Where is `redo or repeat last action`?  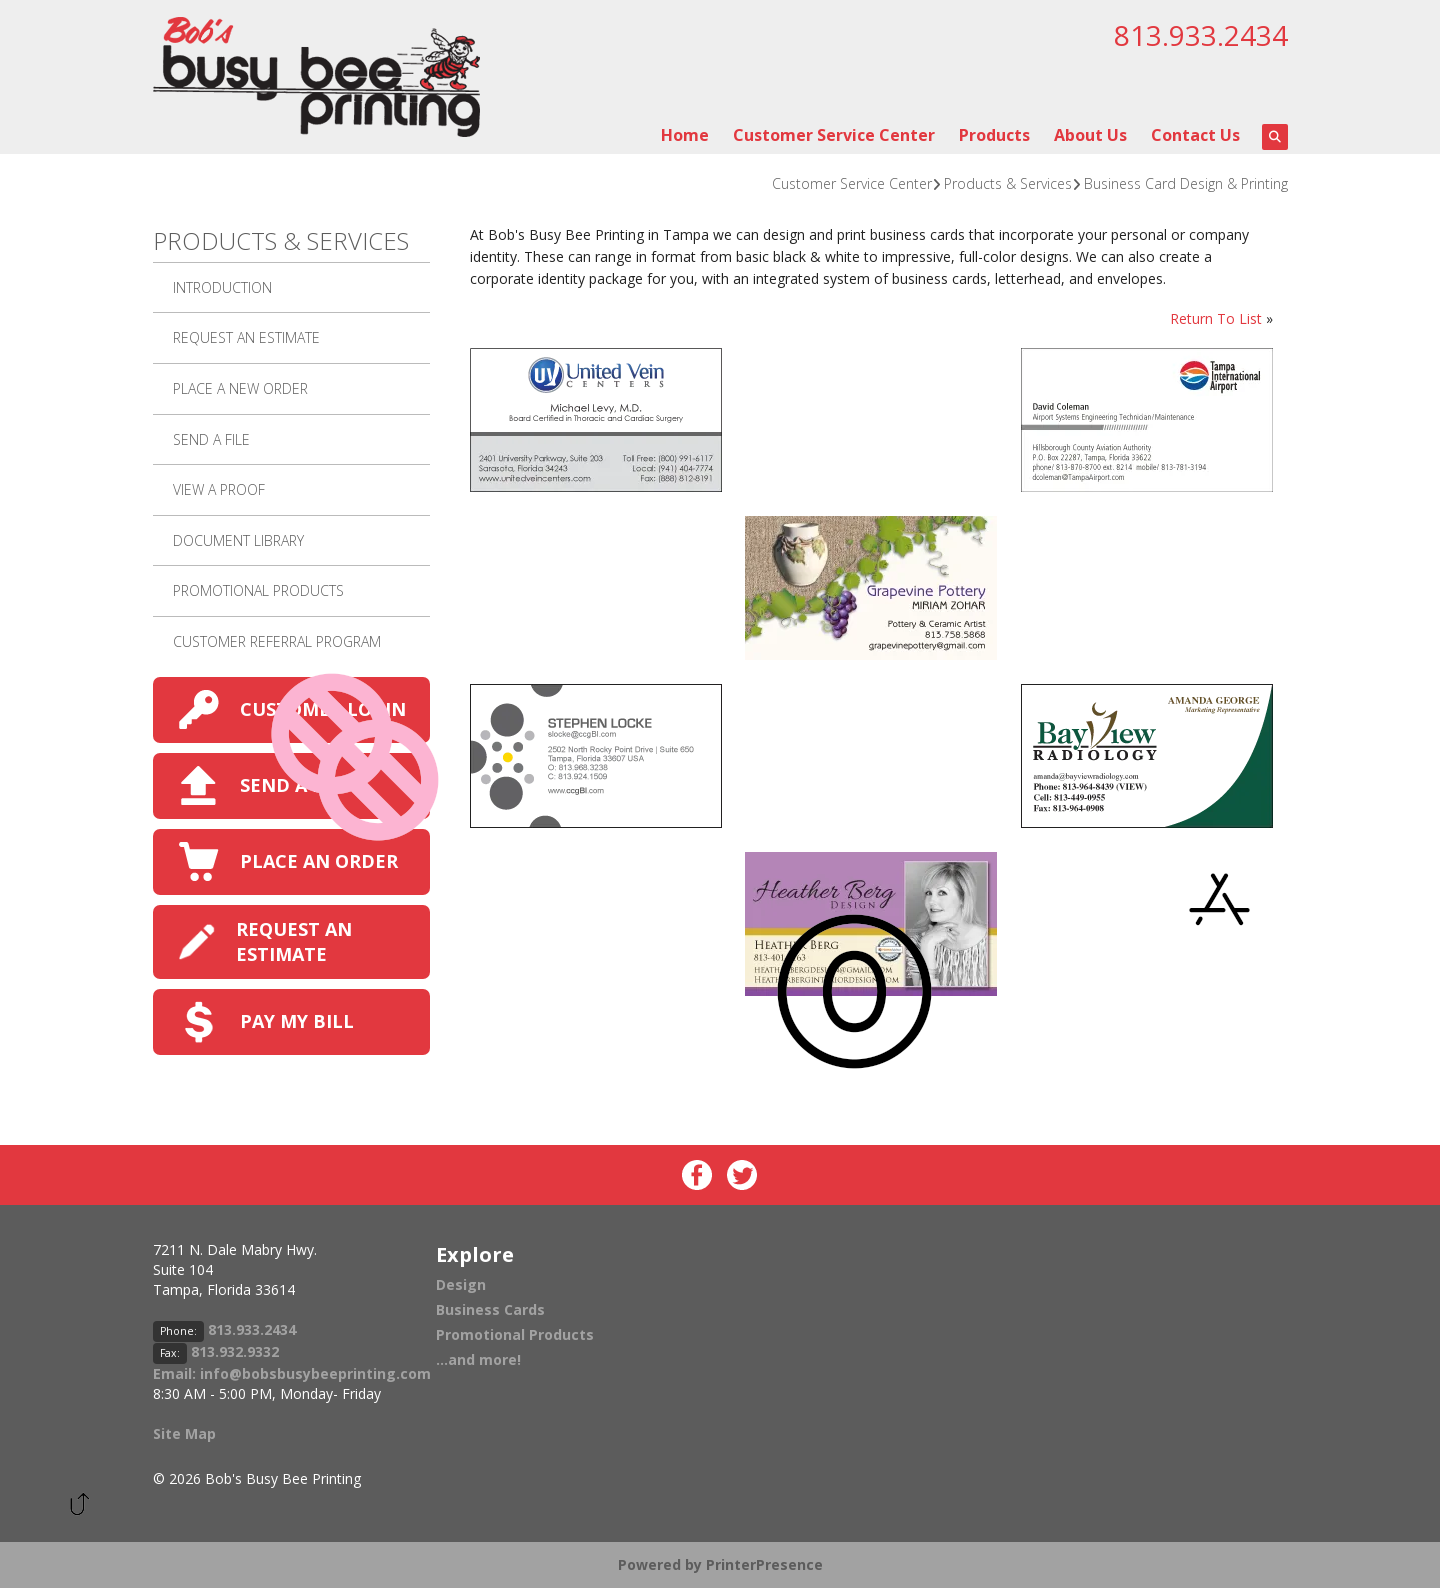 redo or repeat last action is located at coordinates (79, 1504).